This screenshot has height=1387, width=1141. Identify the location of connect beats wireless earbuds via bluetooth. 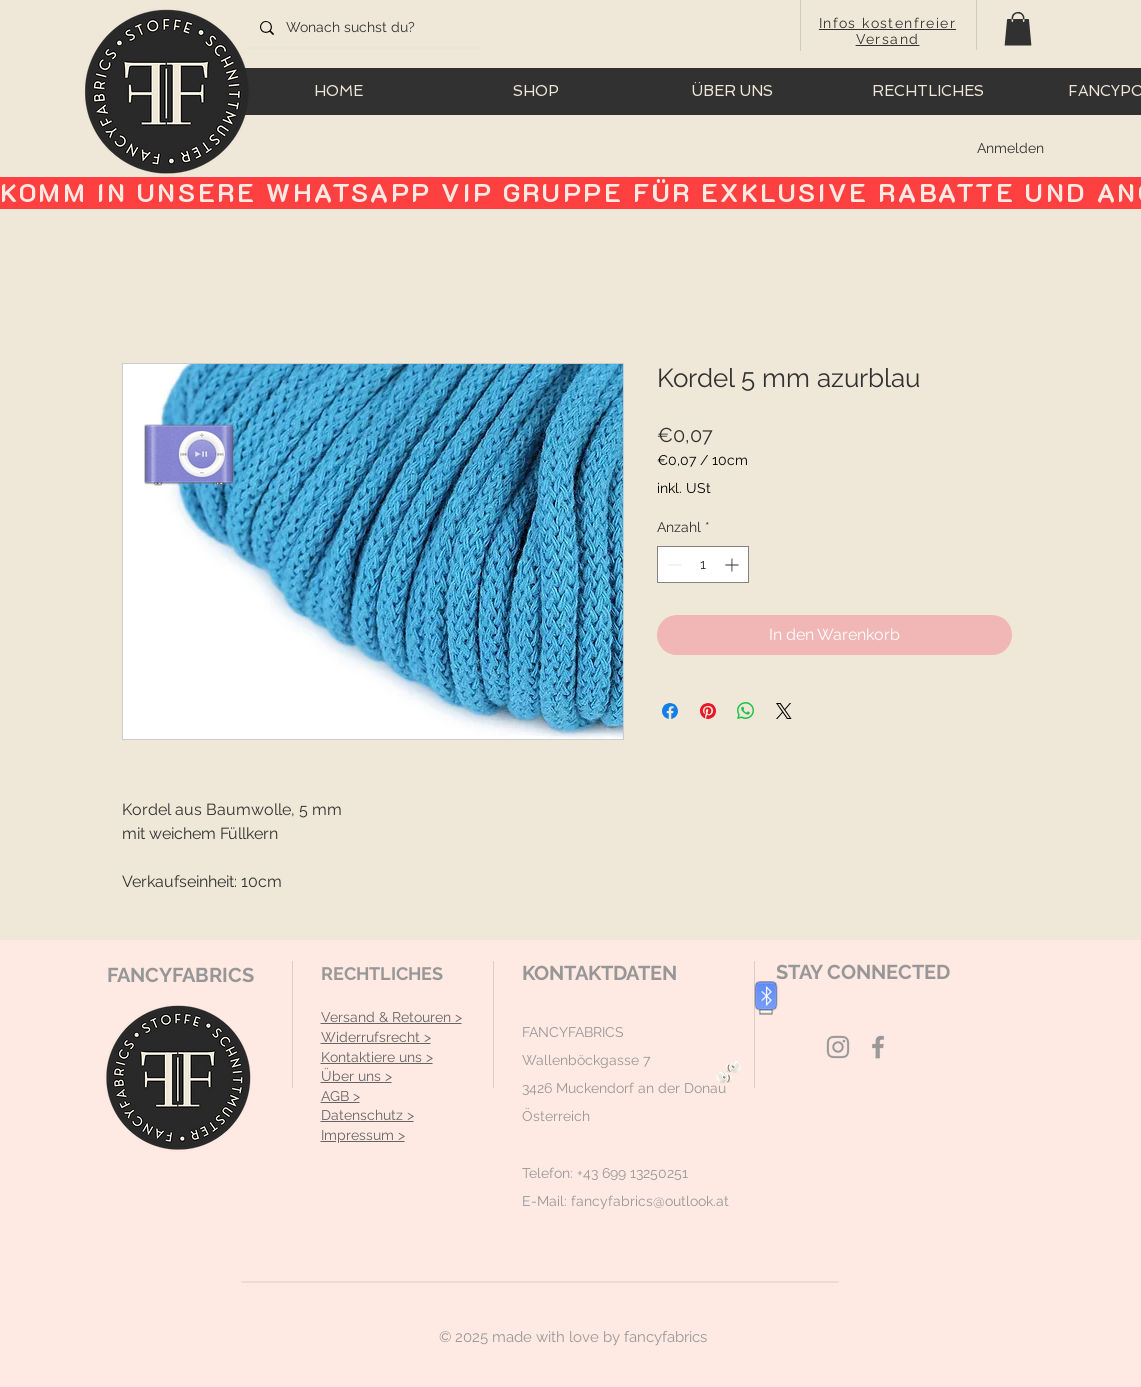
(729, 1072).